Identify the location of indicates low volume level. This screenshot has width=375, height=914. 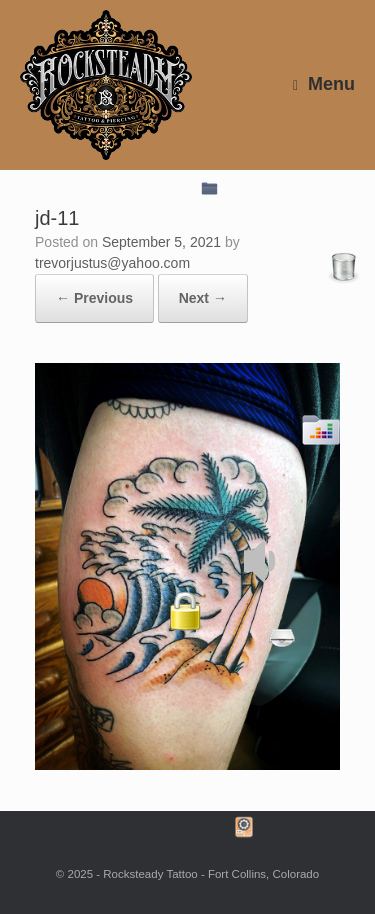
(272, 561).